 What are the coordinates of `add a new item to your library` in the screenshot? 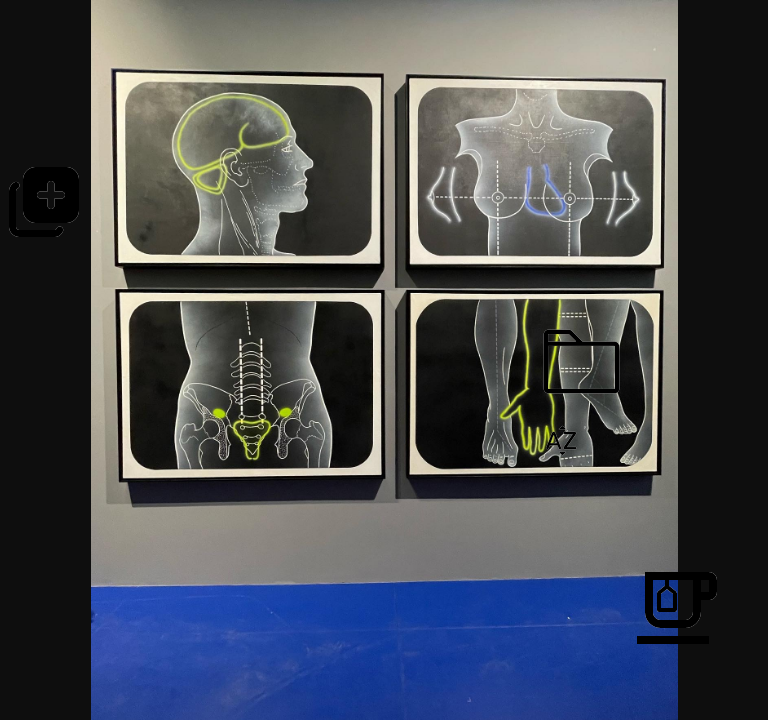 It's located at (44, 202).